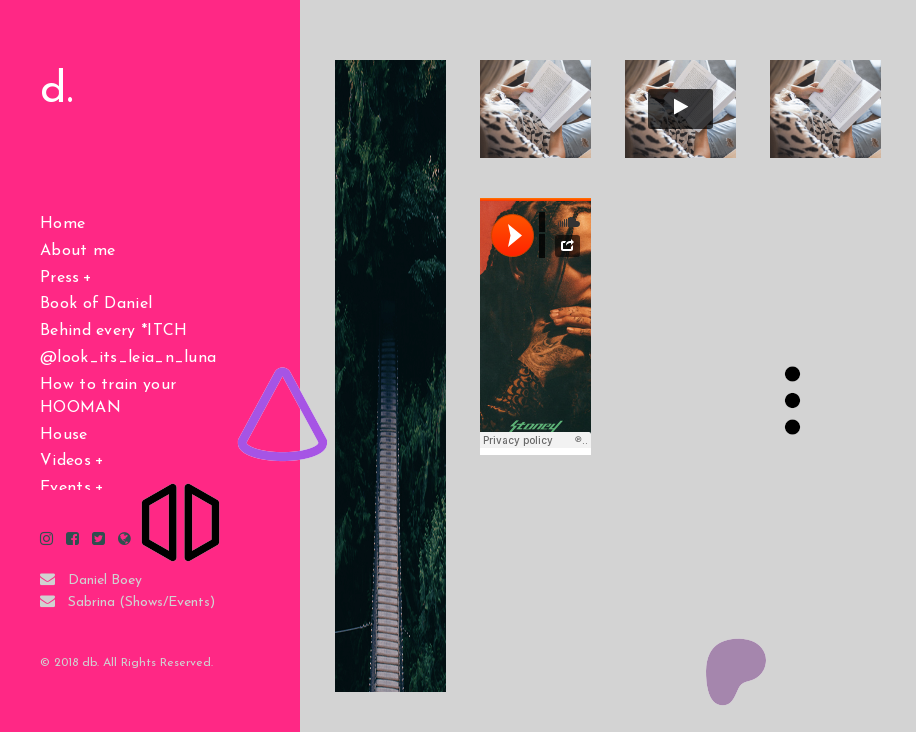  What do you see at coordinates (736, 672) in the screenshot?
I see `visit patreon page` at bounding box center [736, 672].